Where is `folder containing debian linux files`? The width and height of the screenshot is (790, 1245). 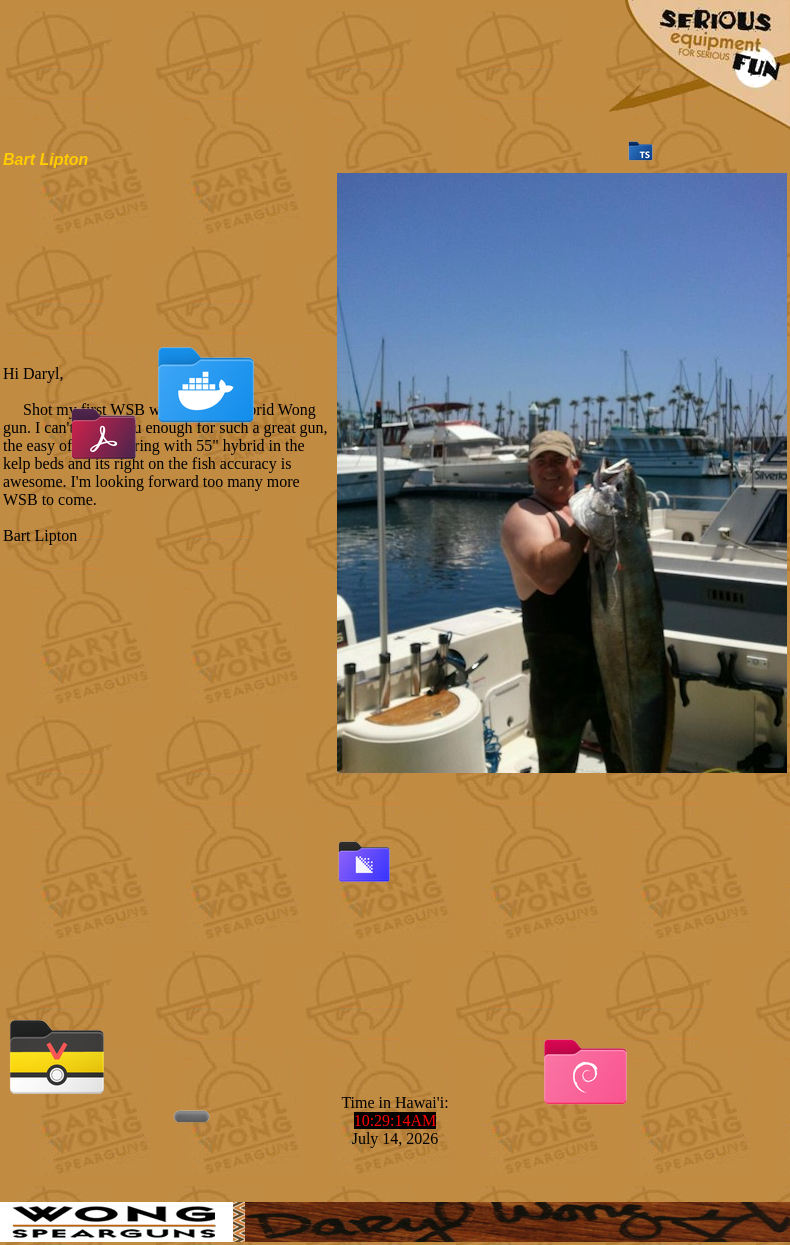 folder containing debian linux files is located at coordinates (585, 1074).